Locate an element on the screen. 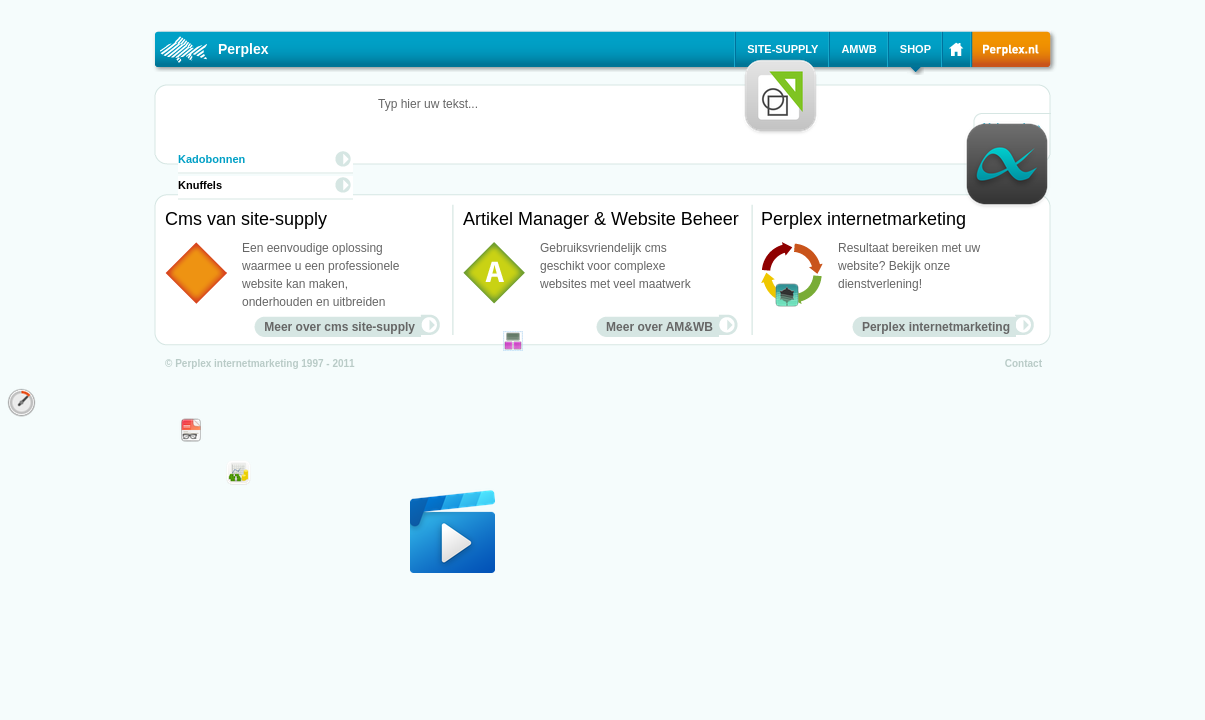  open the movies app is located at coordinates (452, 530).